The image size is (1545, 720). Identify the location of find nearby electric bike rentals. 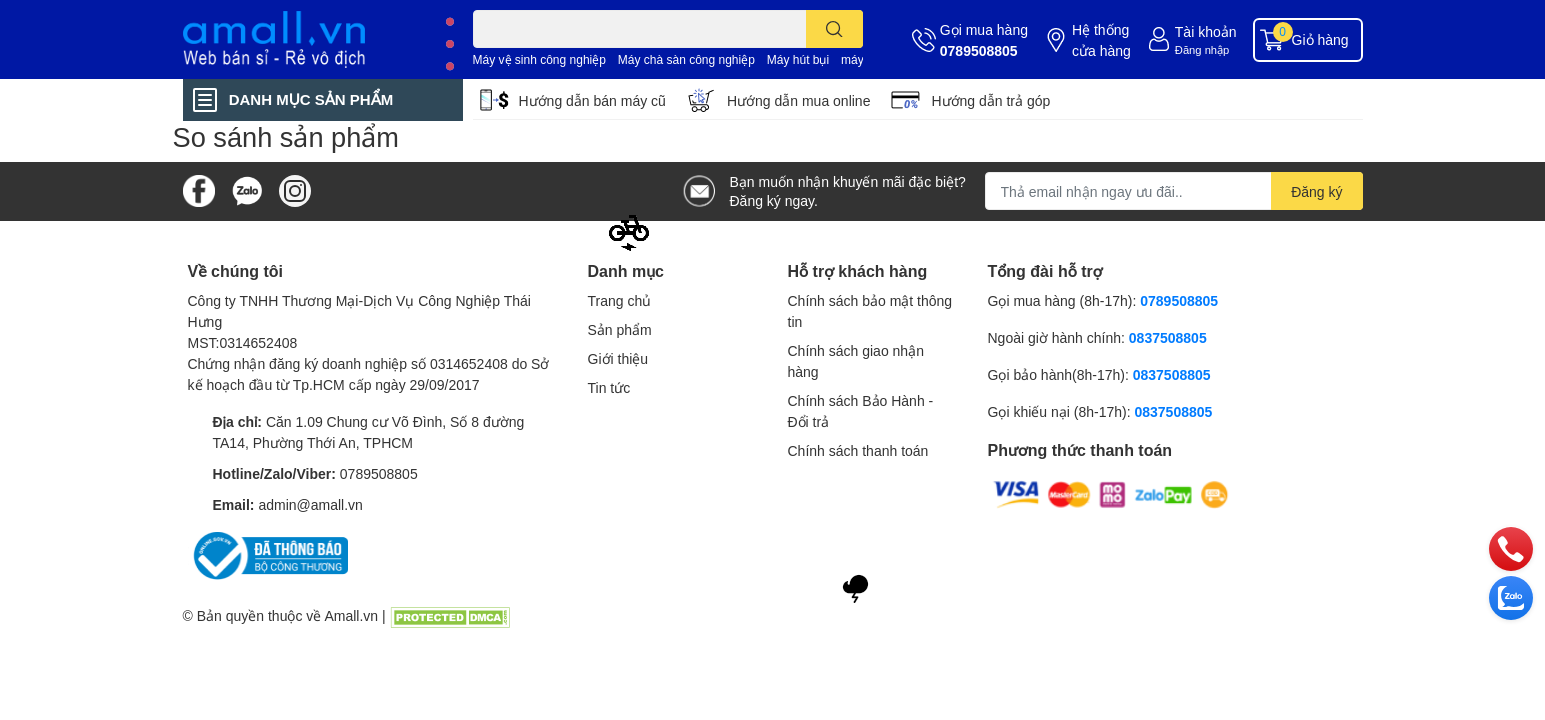
(629, 233).